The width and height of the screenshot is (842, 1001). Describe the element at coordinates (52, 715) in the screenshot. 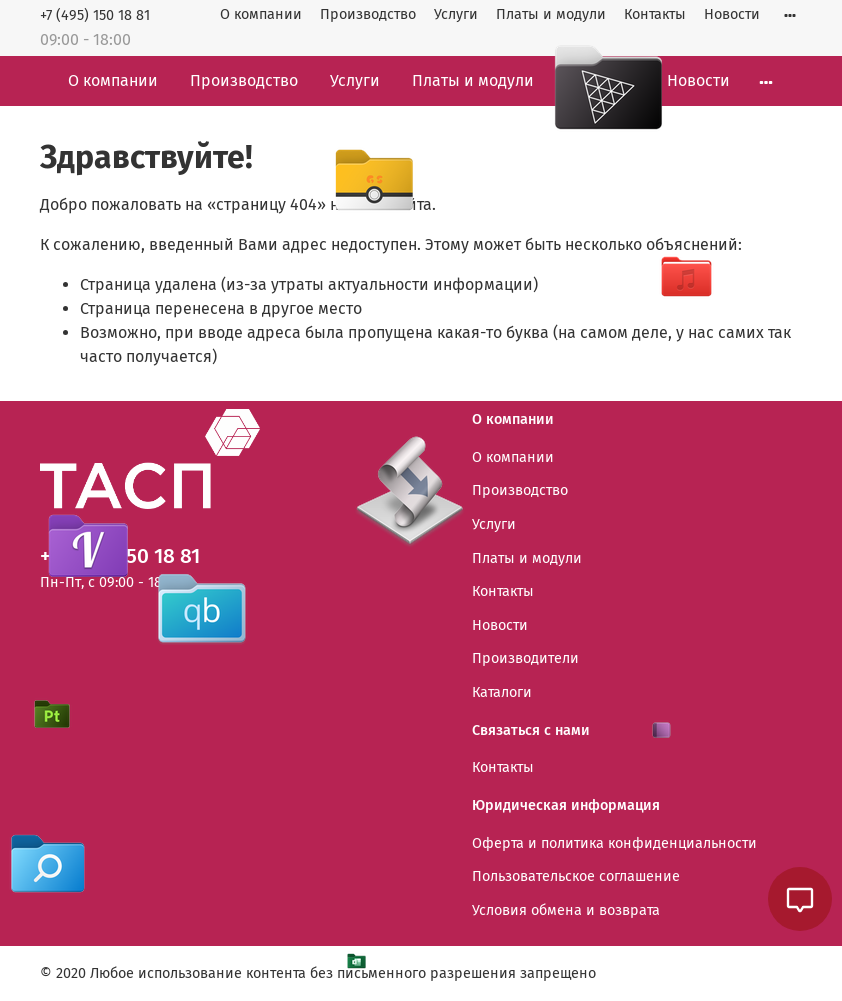

I see `open folder containing Adobe Substance Painter project files` at that location.